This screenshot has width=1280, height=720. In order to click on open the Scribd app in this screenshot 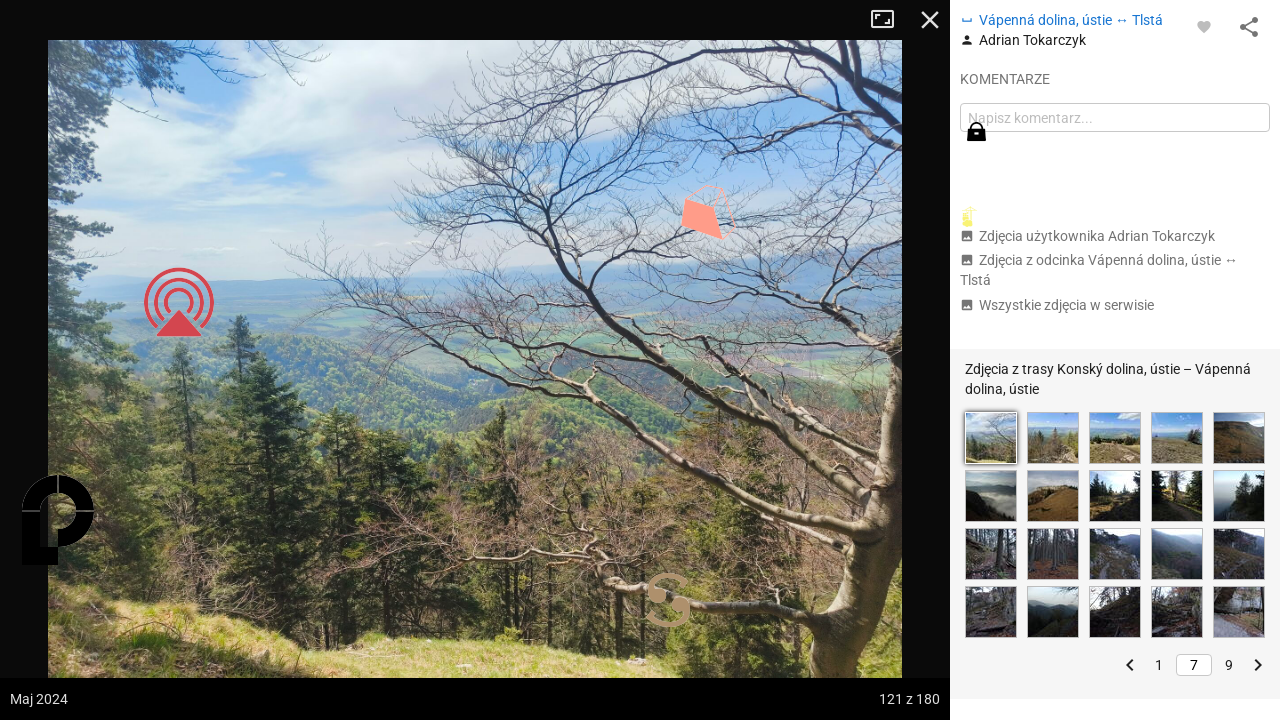, I will do `click(668, 600)`.